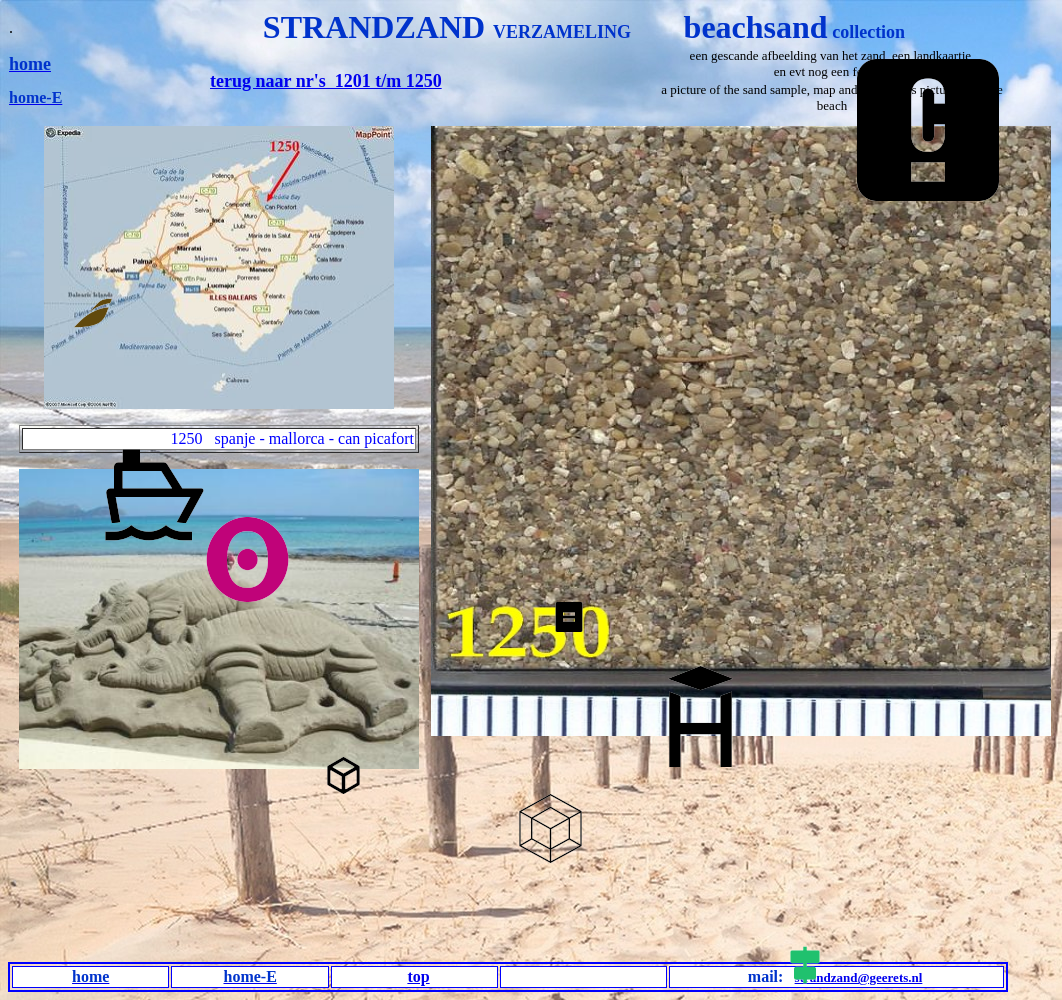  I want to click on open Hack The Box platform, so click(343, 775).